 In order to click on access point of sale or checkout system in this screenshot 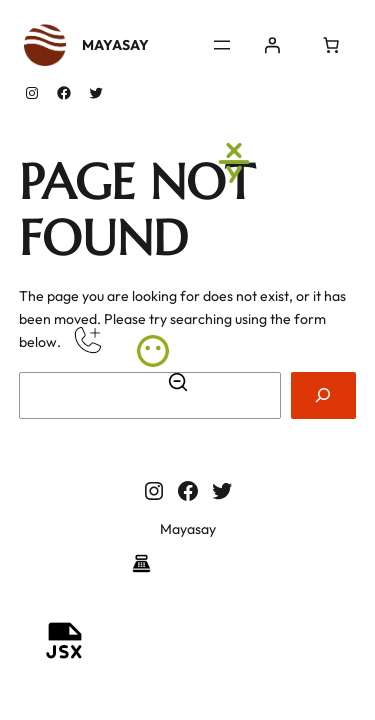, I will do `click(141, 563)`.